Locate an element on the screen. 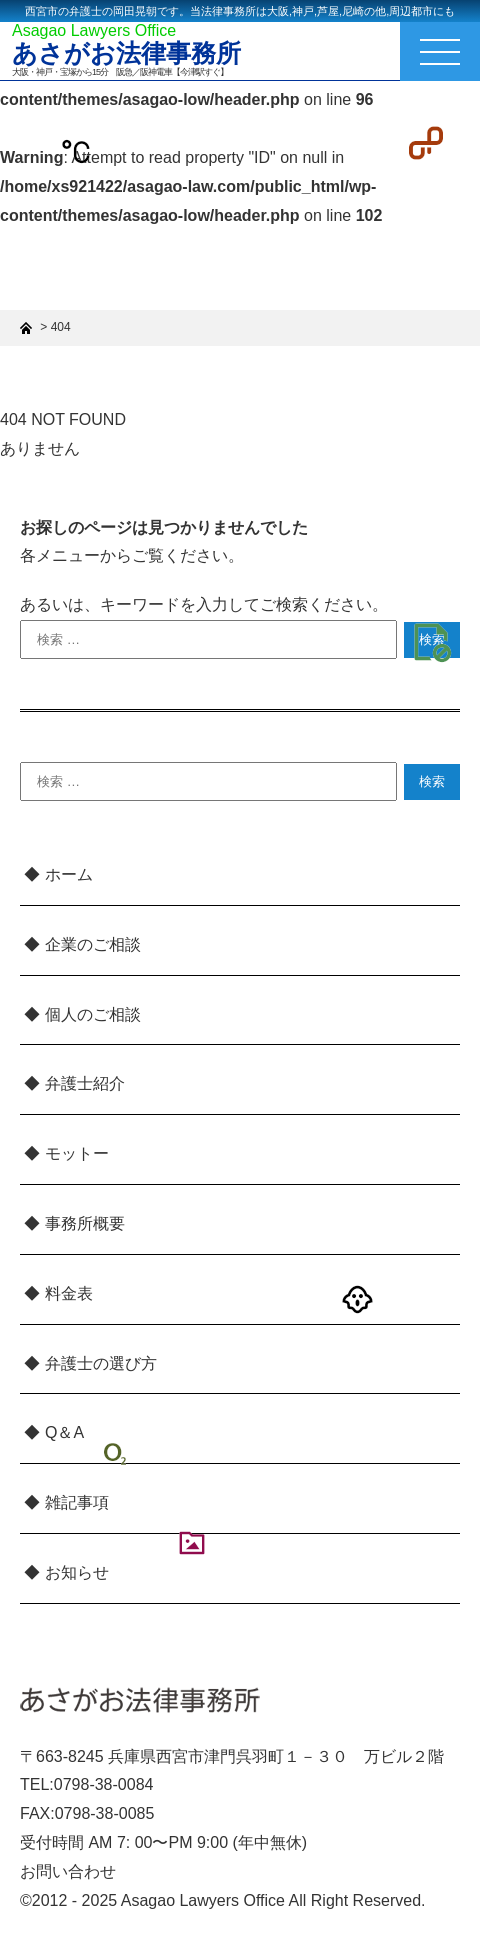 The height and width of the screenshot is (1945, 480). indicates temperature displayed in celsius is located at coordinates (76, 151).